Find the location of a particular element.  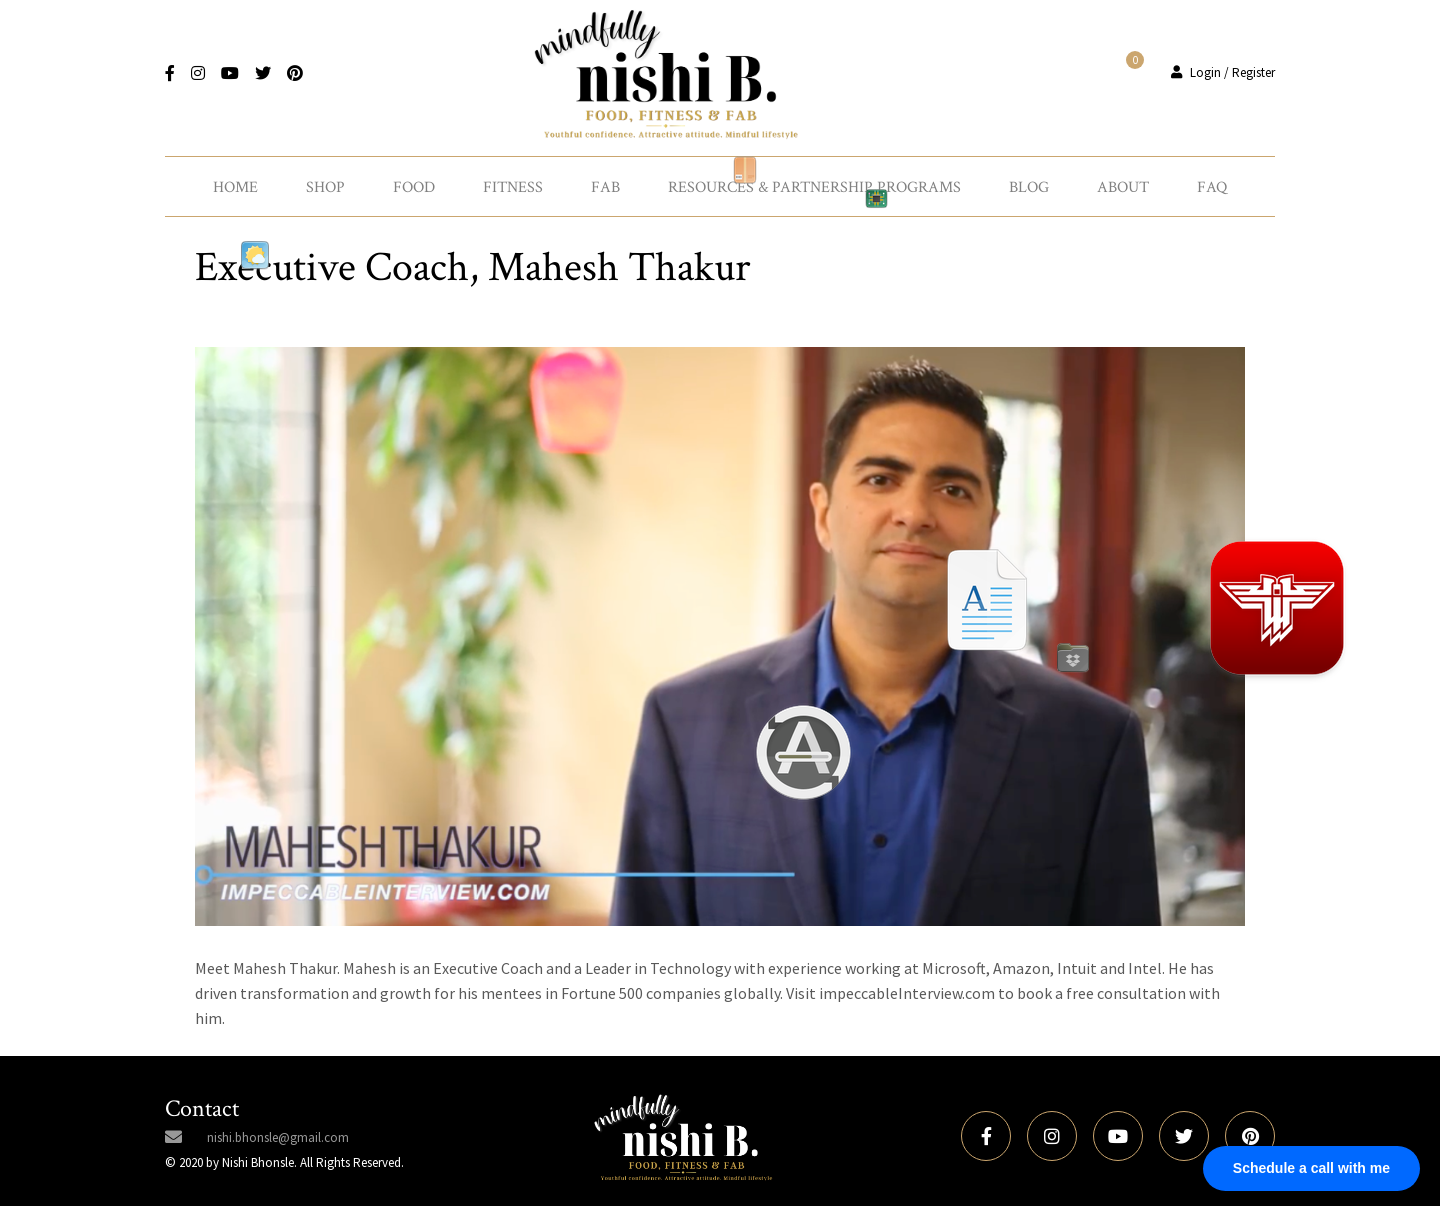

open the weather application is located at coordinates (255, 255).